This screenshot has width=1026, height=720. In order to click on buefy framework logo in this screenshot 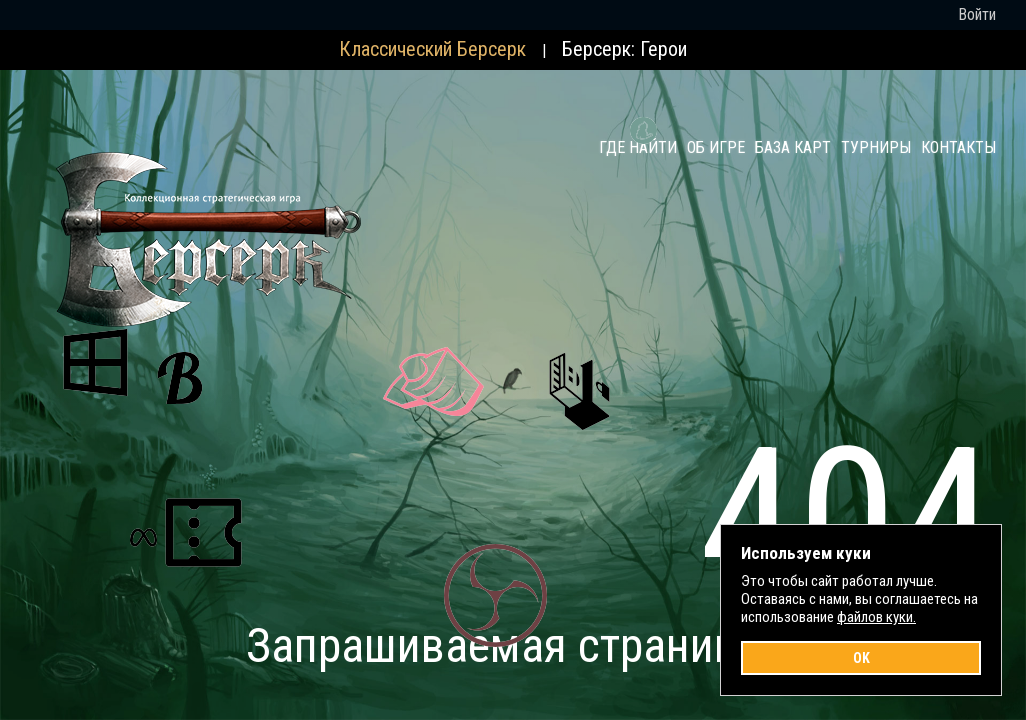, I will do `click(180, 378)`.